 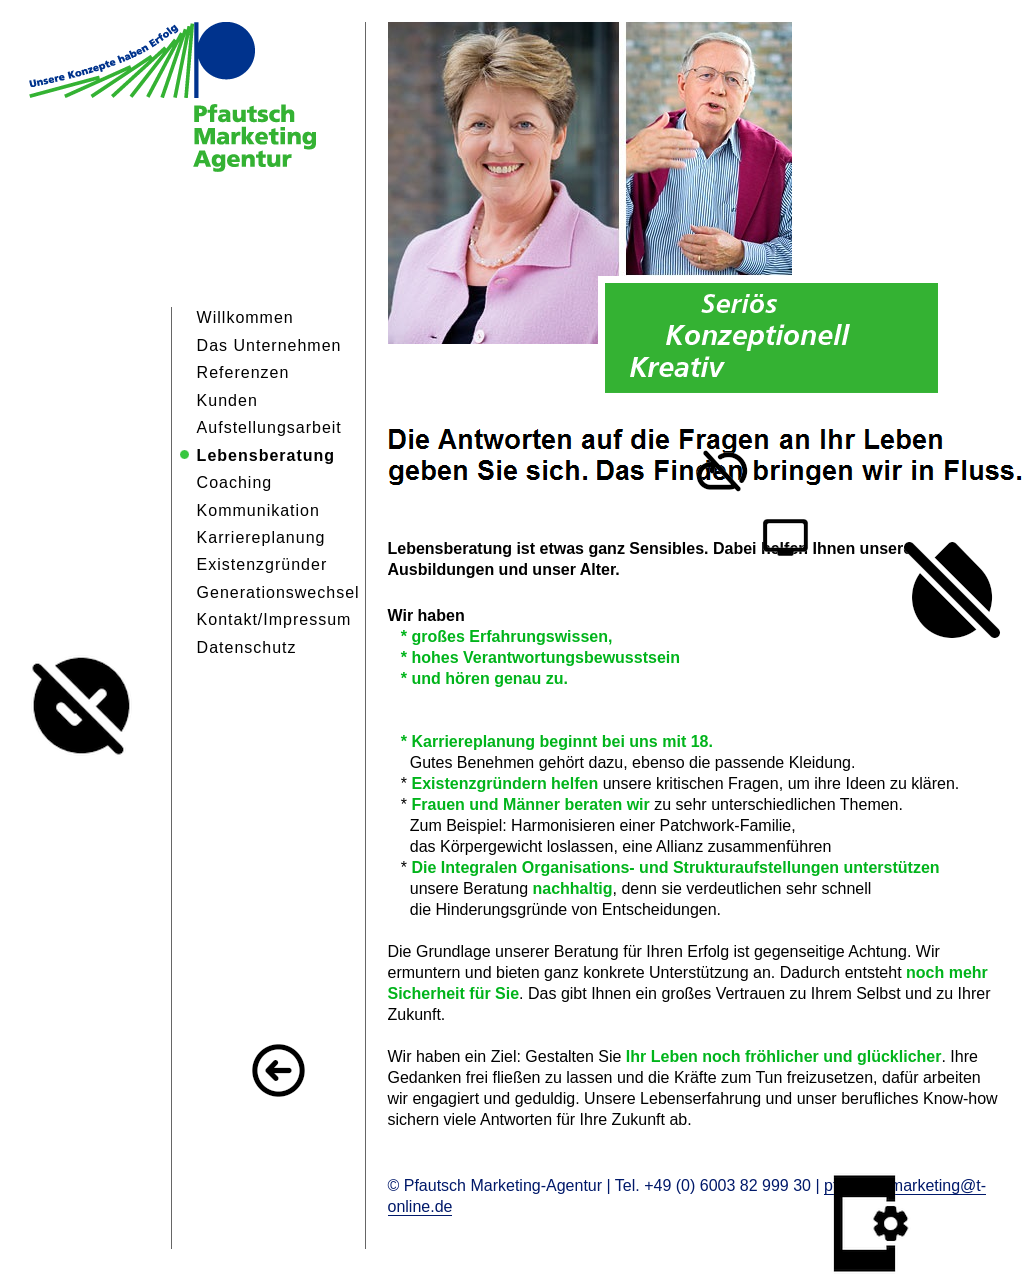 What do you see at coordinates (785, 537) in the screenshot?
I see `access personal video or screen sharing` at bounding box center [785, 537].